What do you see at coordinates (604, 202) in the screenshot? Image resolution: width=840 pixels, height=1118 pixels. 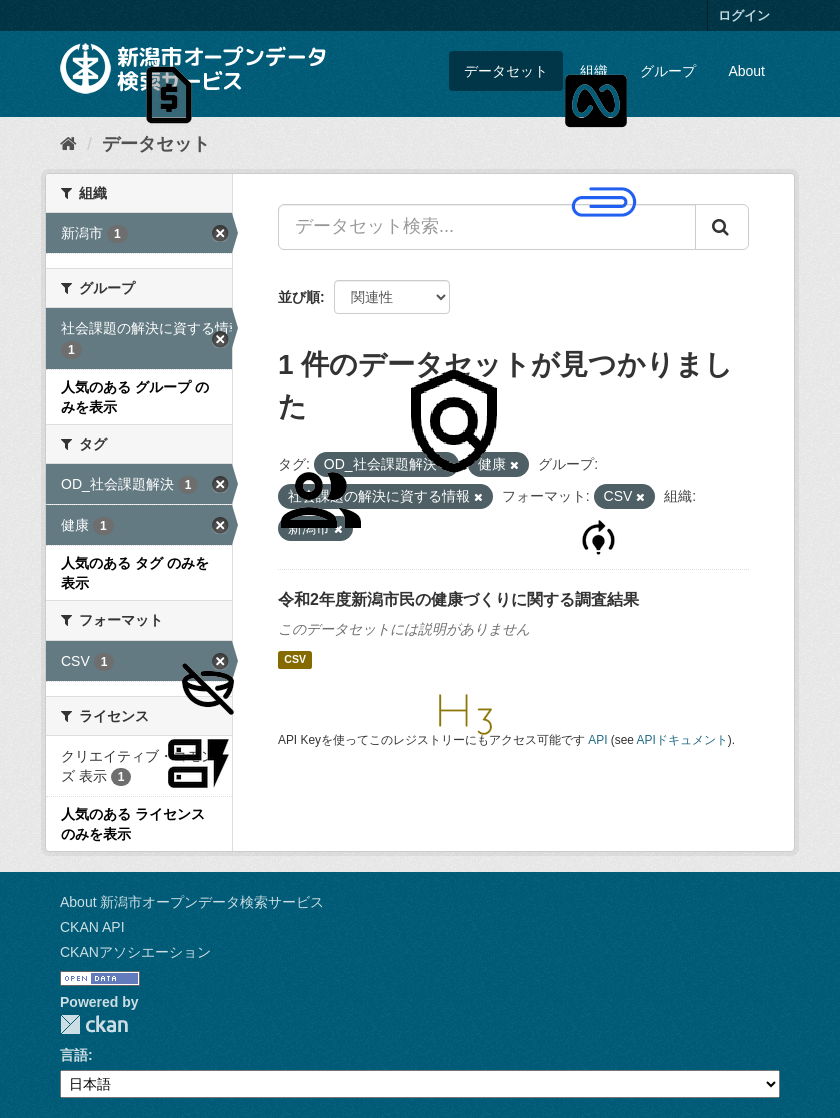 I see `attach a file to your message` at bounding box center [604, 202].